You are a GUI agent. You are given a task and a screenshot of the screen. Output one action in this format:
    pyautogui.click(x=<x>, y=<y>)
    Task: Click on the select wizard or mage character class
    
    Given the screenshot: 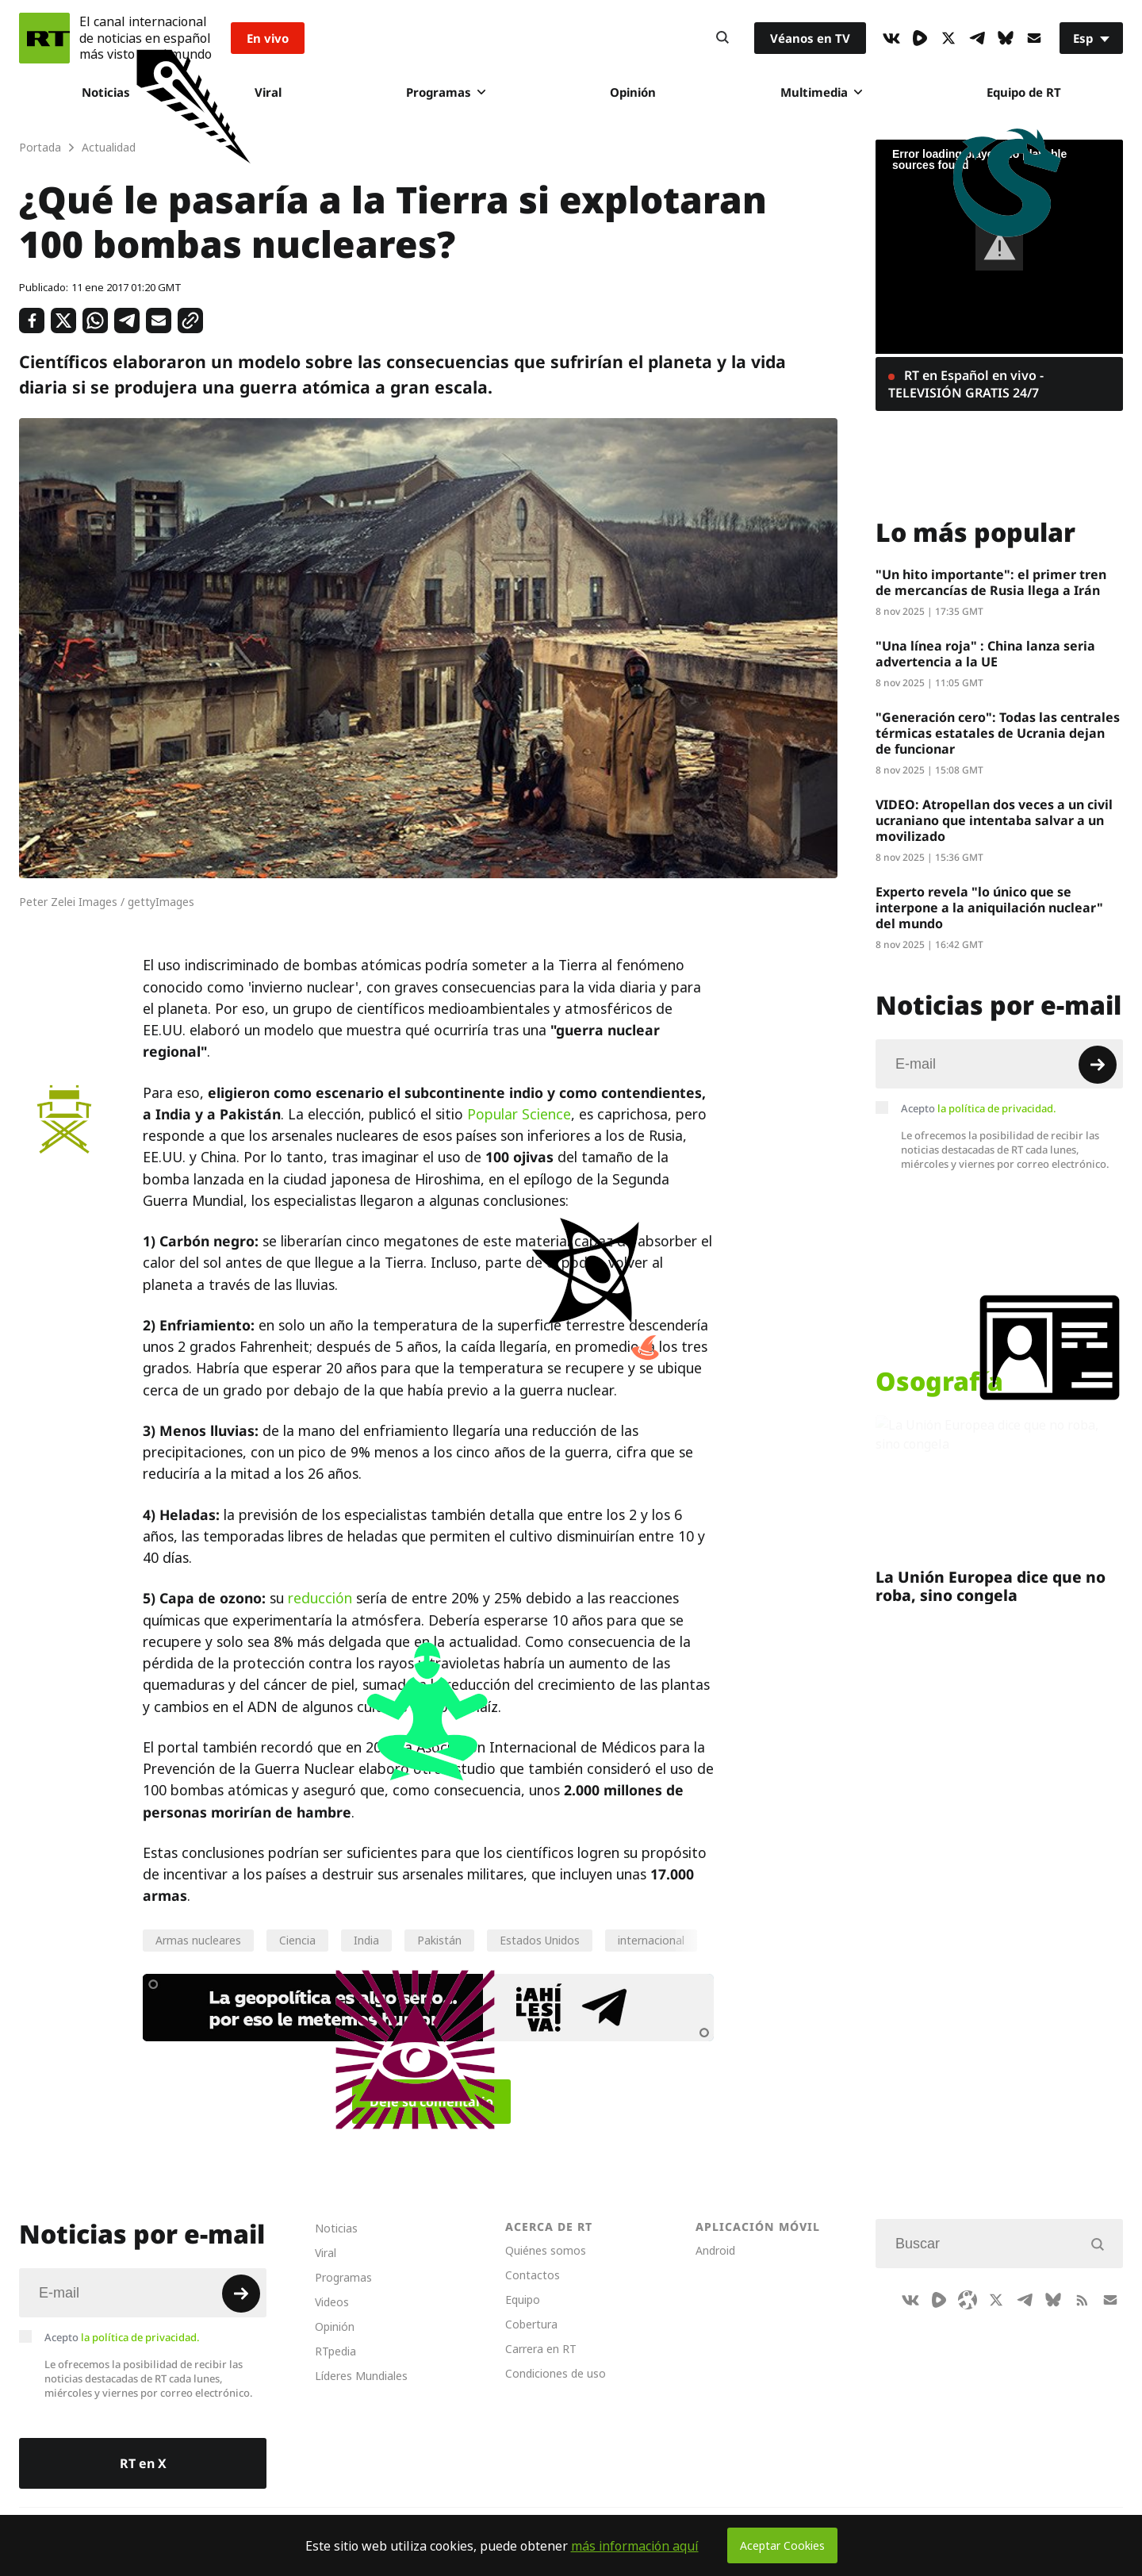 What is the action you would take?
    pyautogui.click(x=645, y=1347)
    